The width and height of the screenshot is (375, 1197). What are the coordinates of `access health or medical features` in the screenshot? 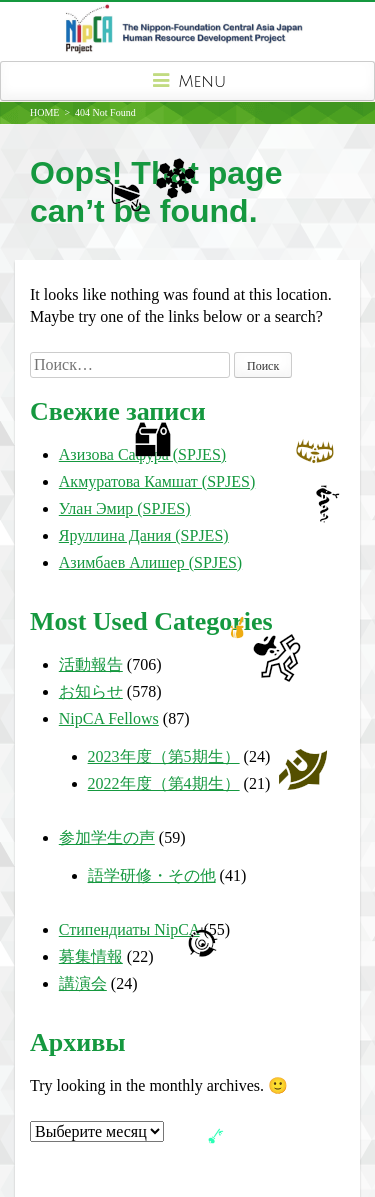 It's located at (324, 504).